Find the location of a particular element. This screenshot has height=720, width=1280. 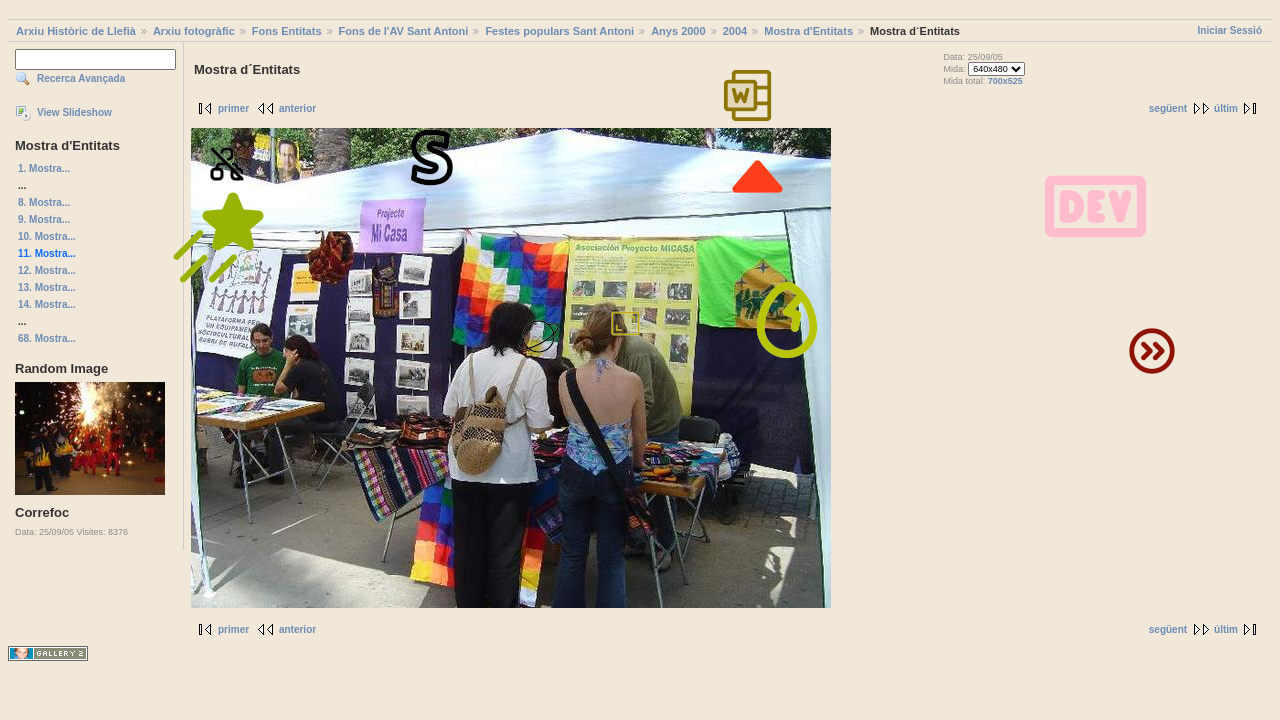

collapse an expanded section is located at coordinates (757, 176).